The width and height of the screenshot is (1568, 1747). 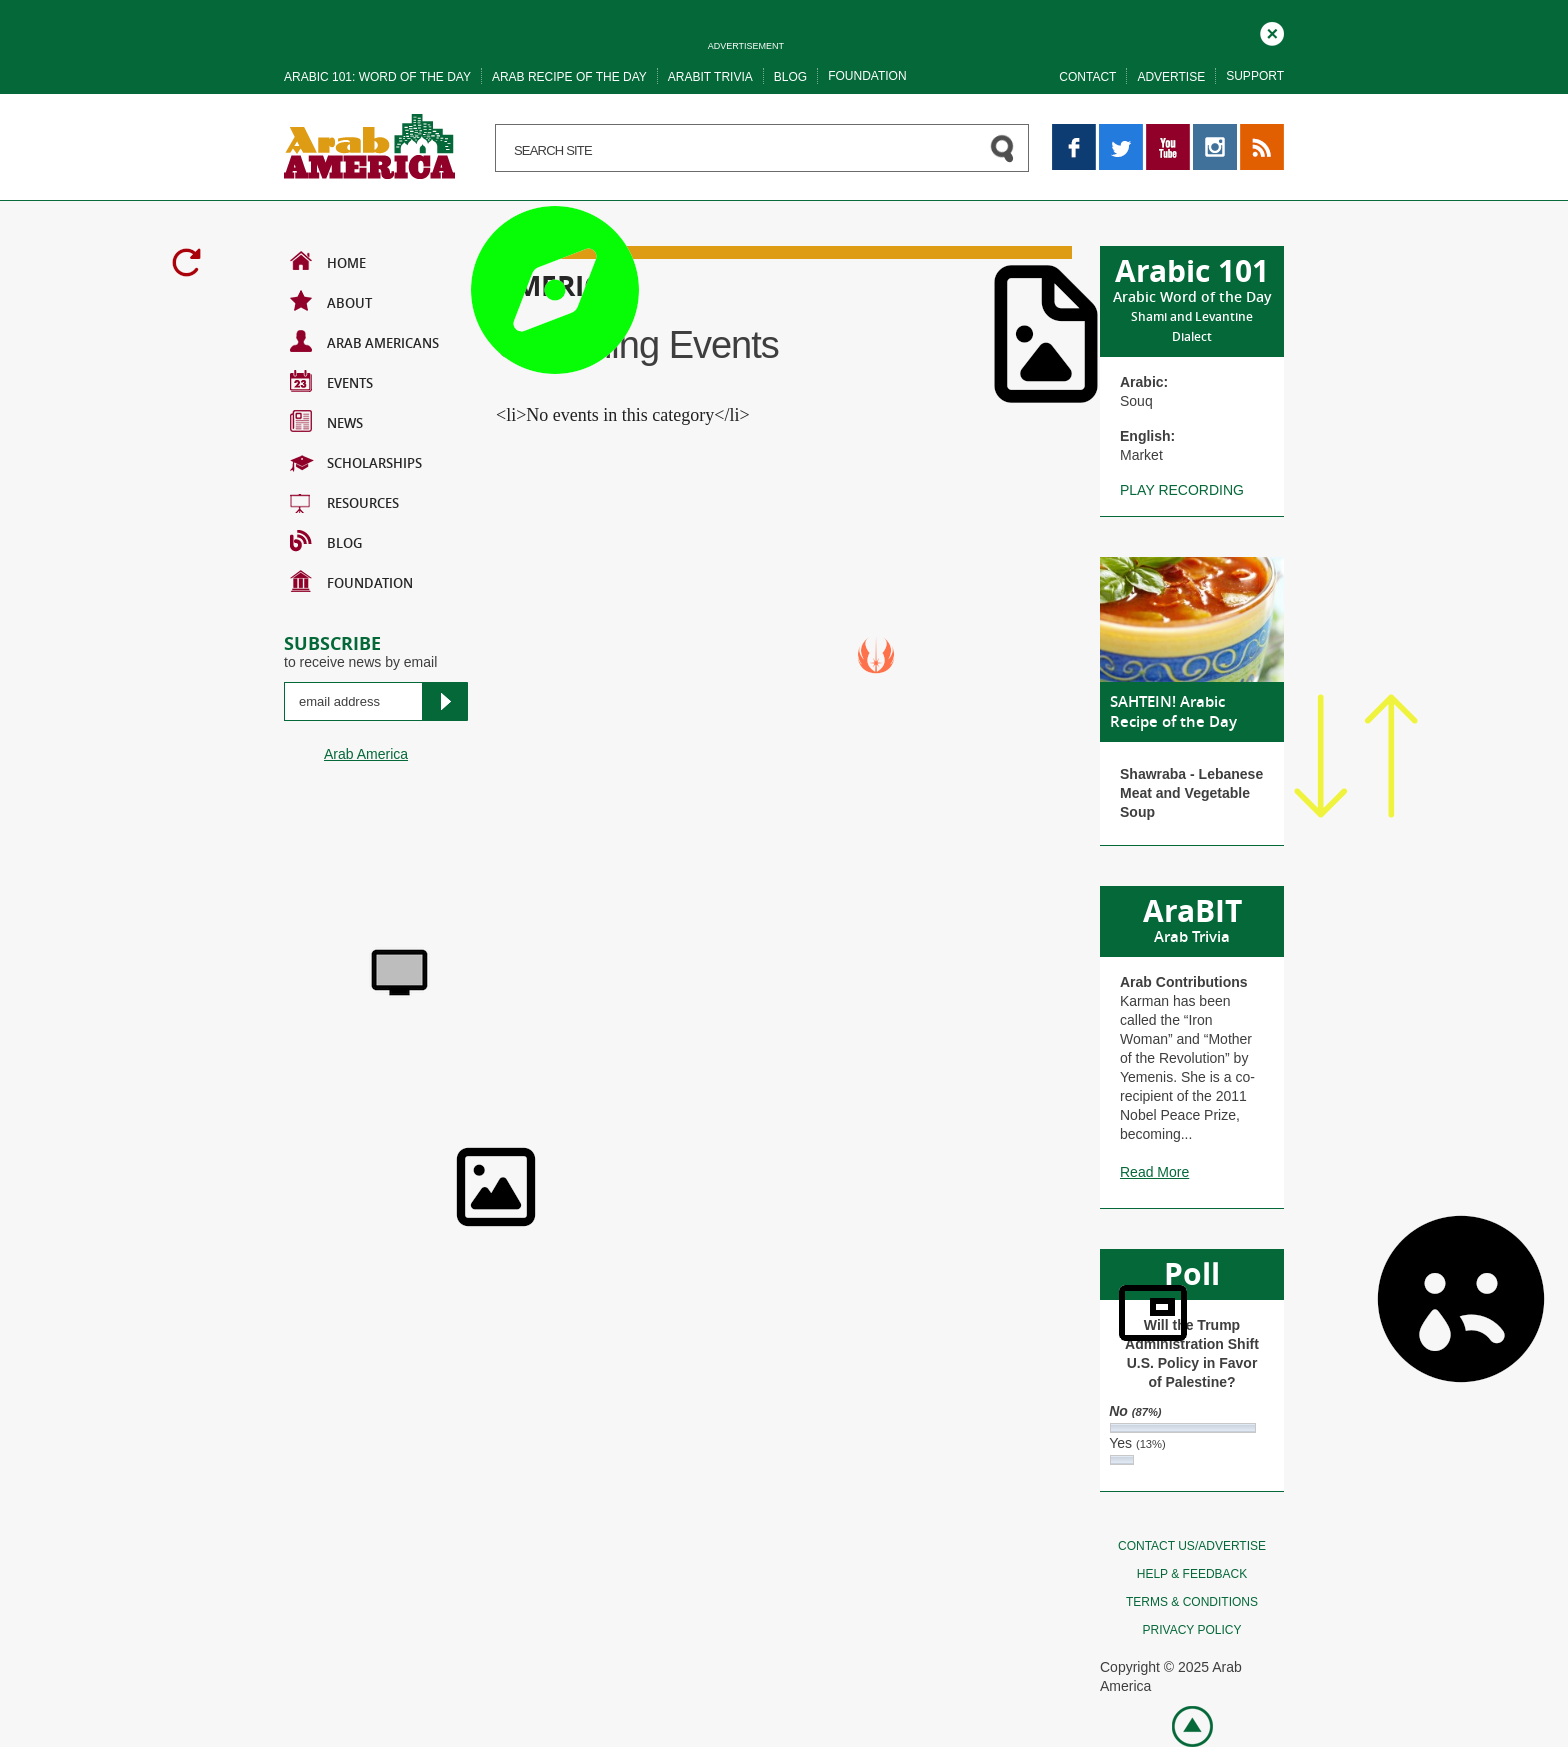 What do you see at coordinates (1356, 756) in the screenshot?
I see `sort items in ascending or descending order` at bounding box center [1356, 756].